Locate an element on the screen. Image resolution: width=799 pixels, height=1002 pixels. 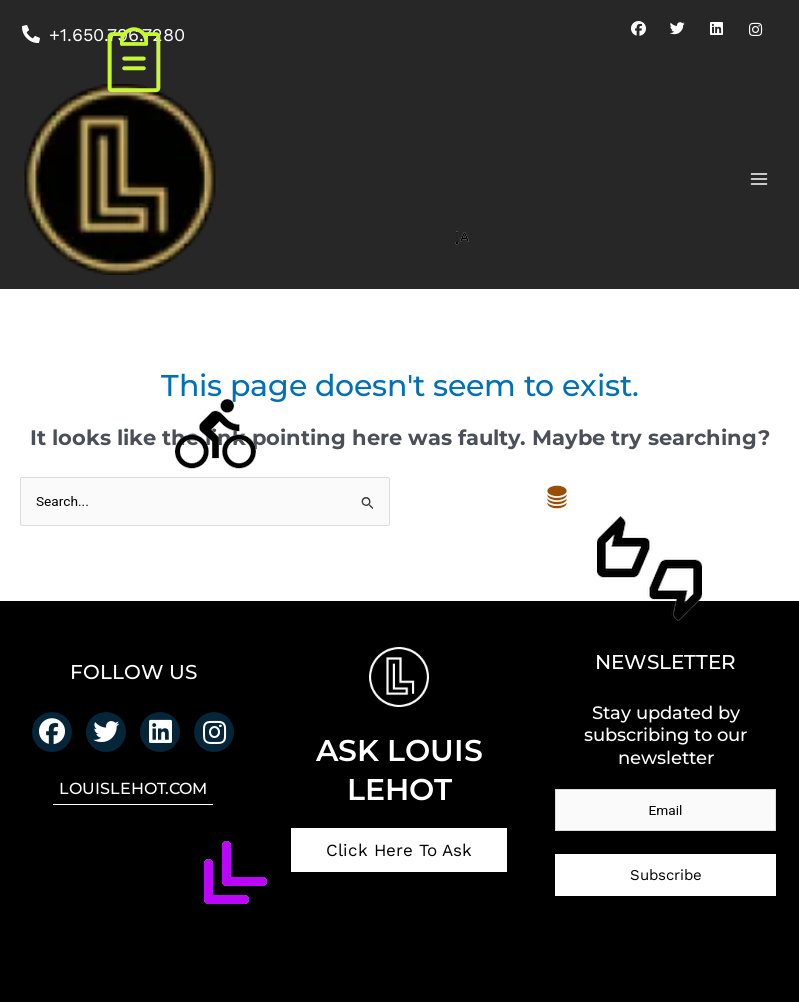
view clipboard contents is located at coordinates (134, 61).